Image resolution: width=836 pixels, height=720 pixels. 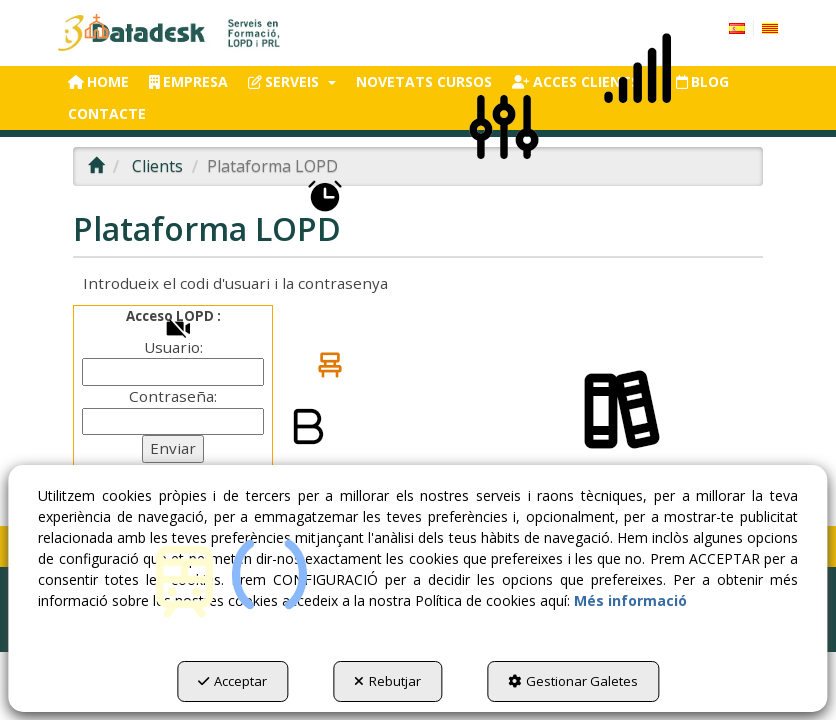 I want to click on set or view alarms, so click(x=325, y=196).